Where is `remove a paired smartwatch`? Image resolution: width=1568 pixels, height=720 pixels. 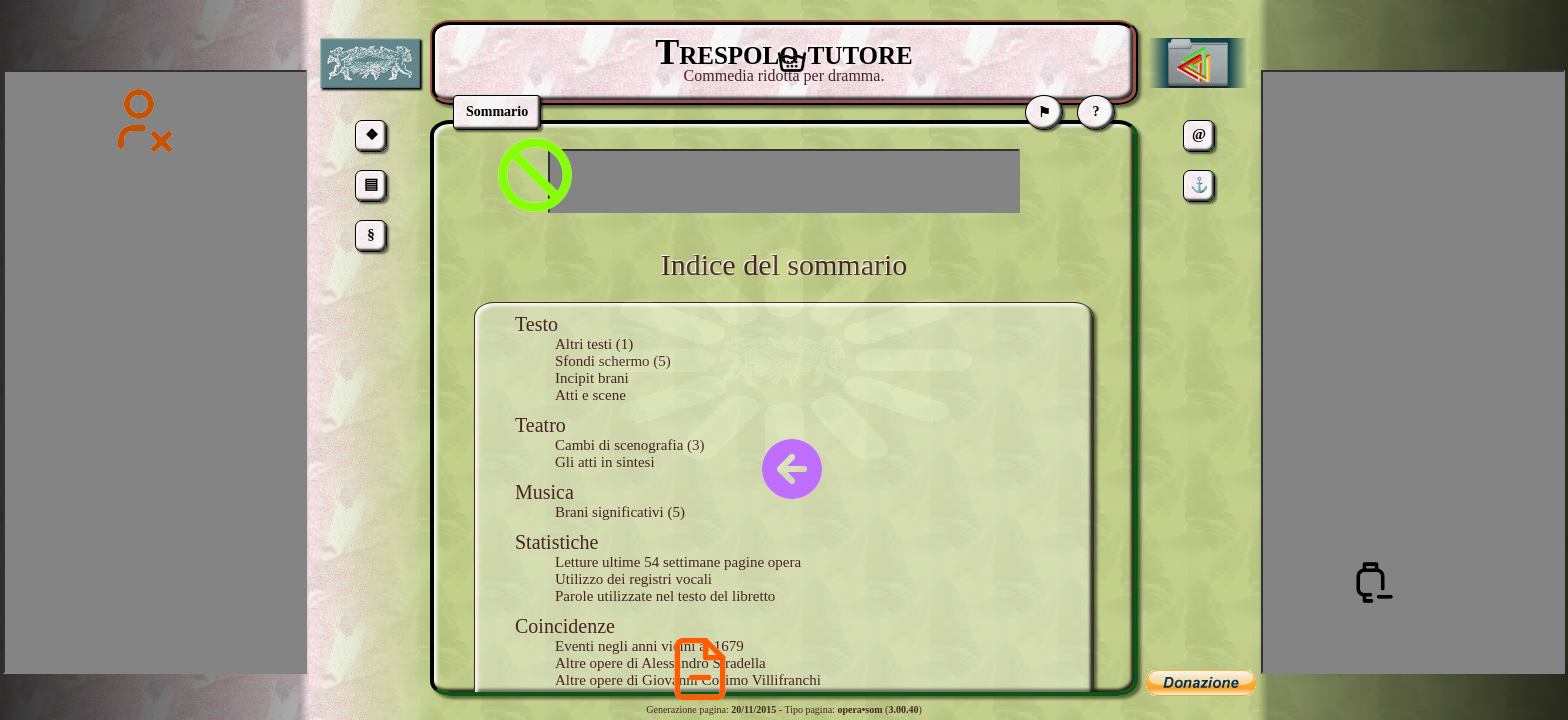
remove a paired smartwatch is located at coordinates (1370, 582).